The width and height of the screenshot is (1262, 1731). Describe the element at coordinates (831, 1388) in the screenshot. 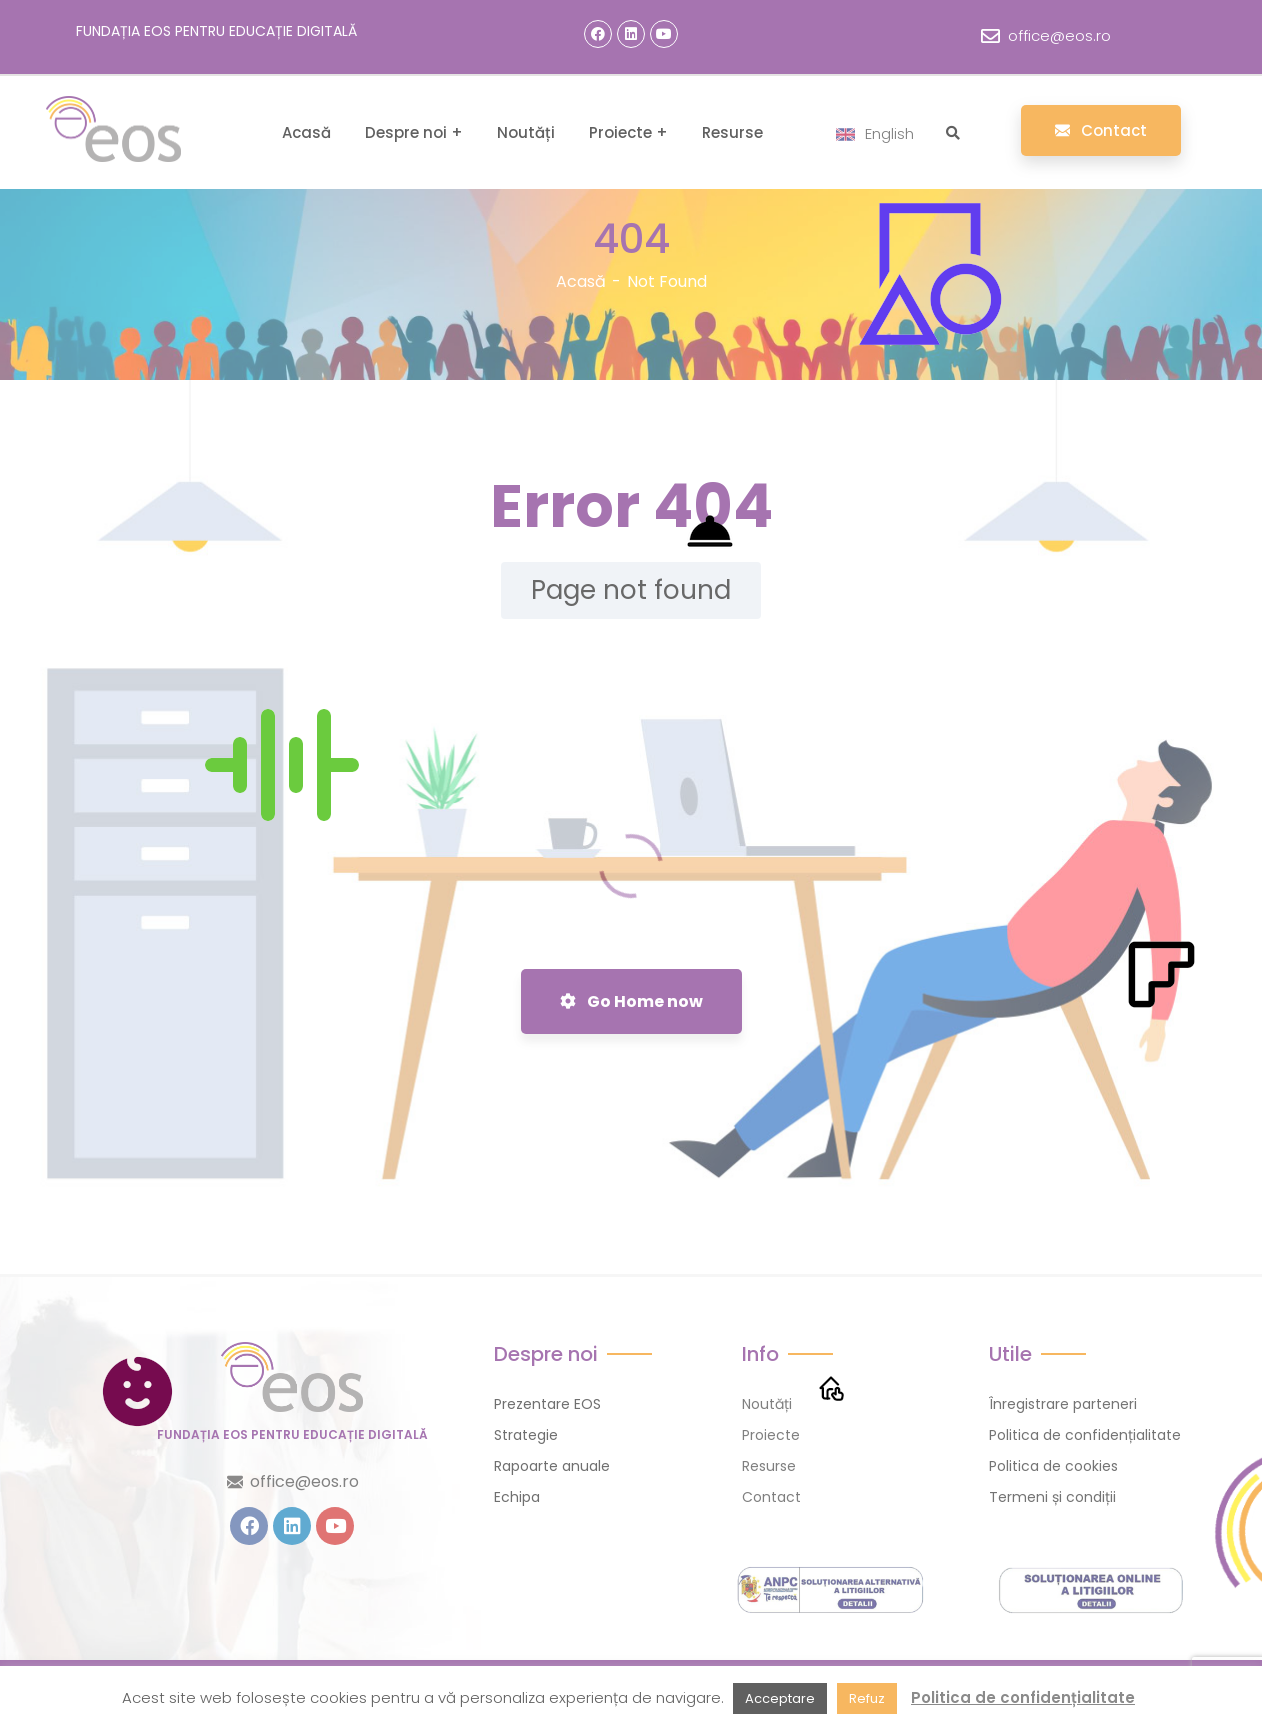

I see `access home care or support services` at that location.